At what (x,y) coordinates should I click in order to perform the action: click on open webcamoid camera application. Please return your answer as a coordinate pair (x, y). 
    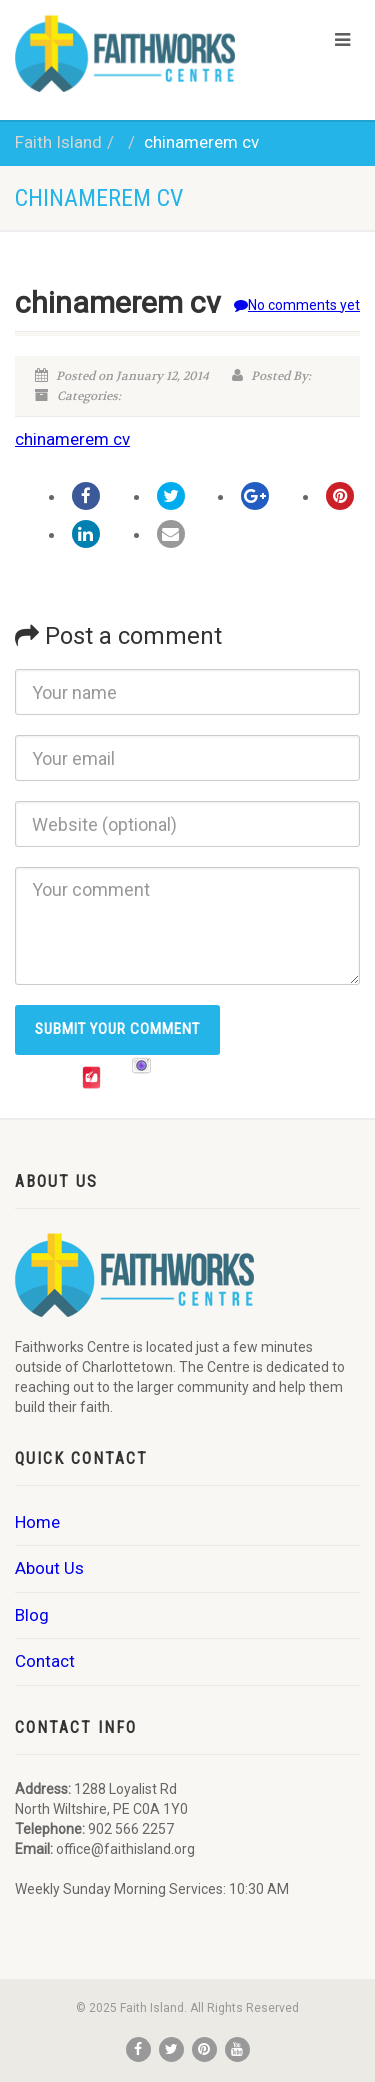
    Looking at the image, I should click on (141, 1065).